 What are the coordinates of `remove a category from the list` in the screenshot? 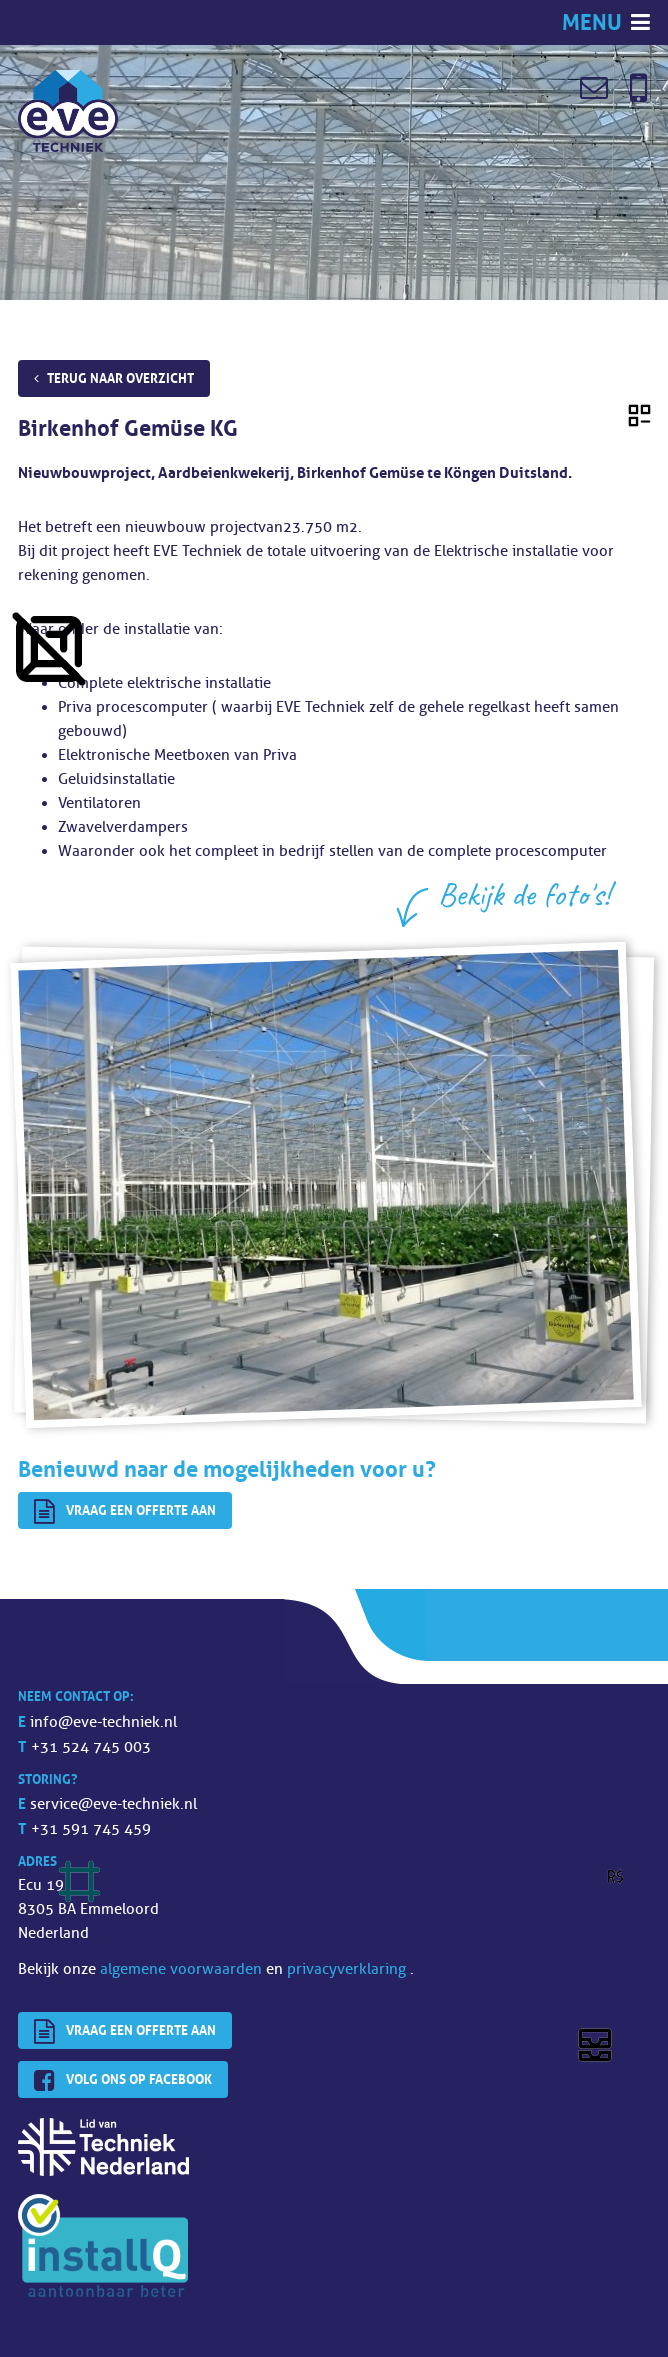 It's located at (639, 415).